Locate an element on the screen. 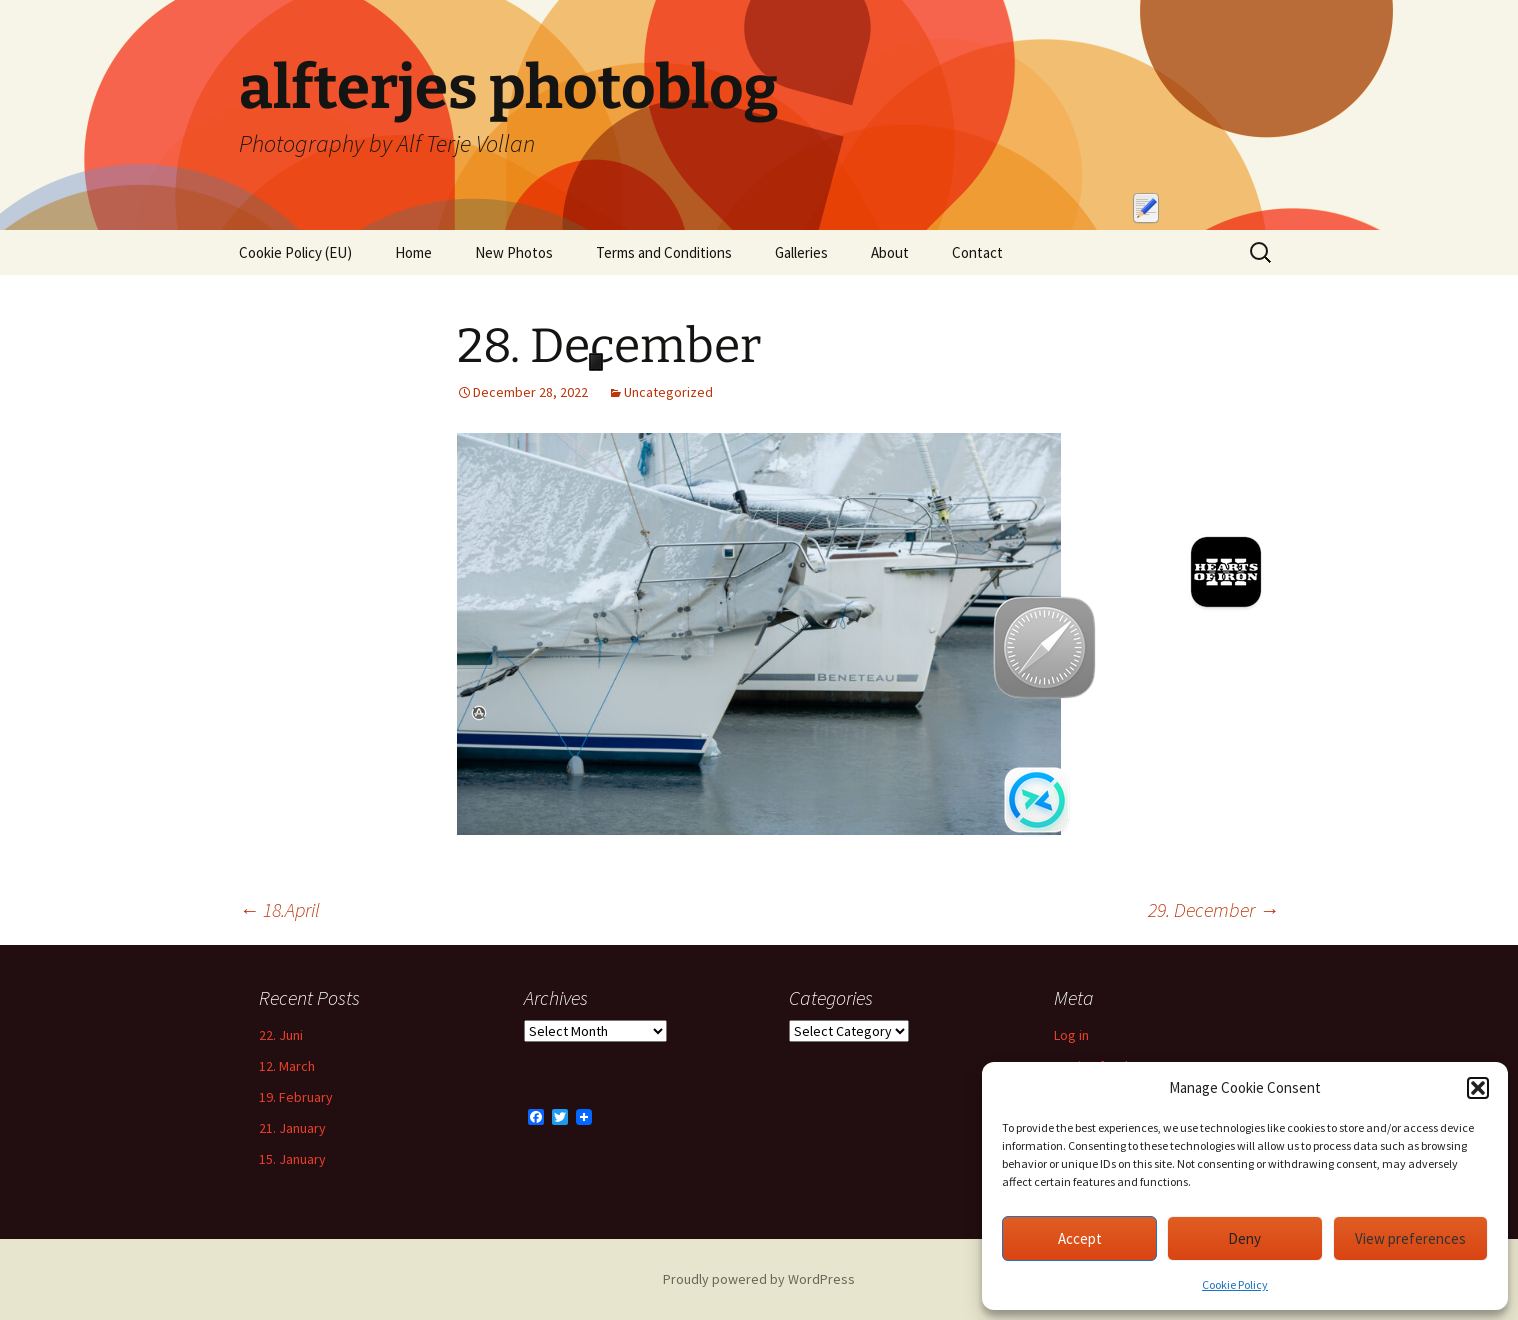 The image size is (1518, 1320). open Safari web browser is located at coordinates (1044, 647).